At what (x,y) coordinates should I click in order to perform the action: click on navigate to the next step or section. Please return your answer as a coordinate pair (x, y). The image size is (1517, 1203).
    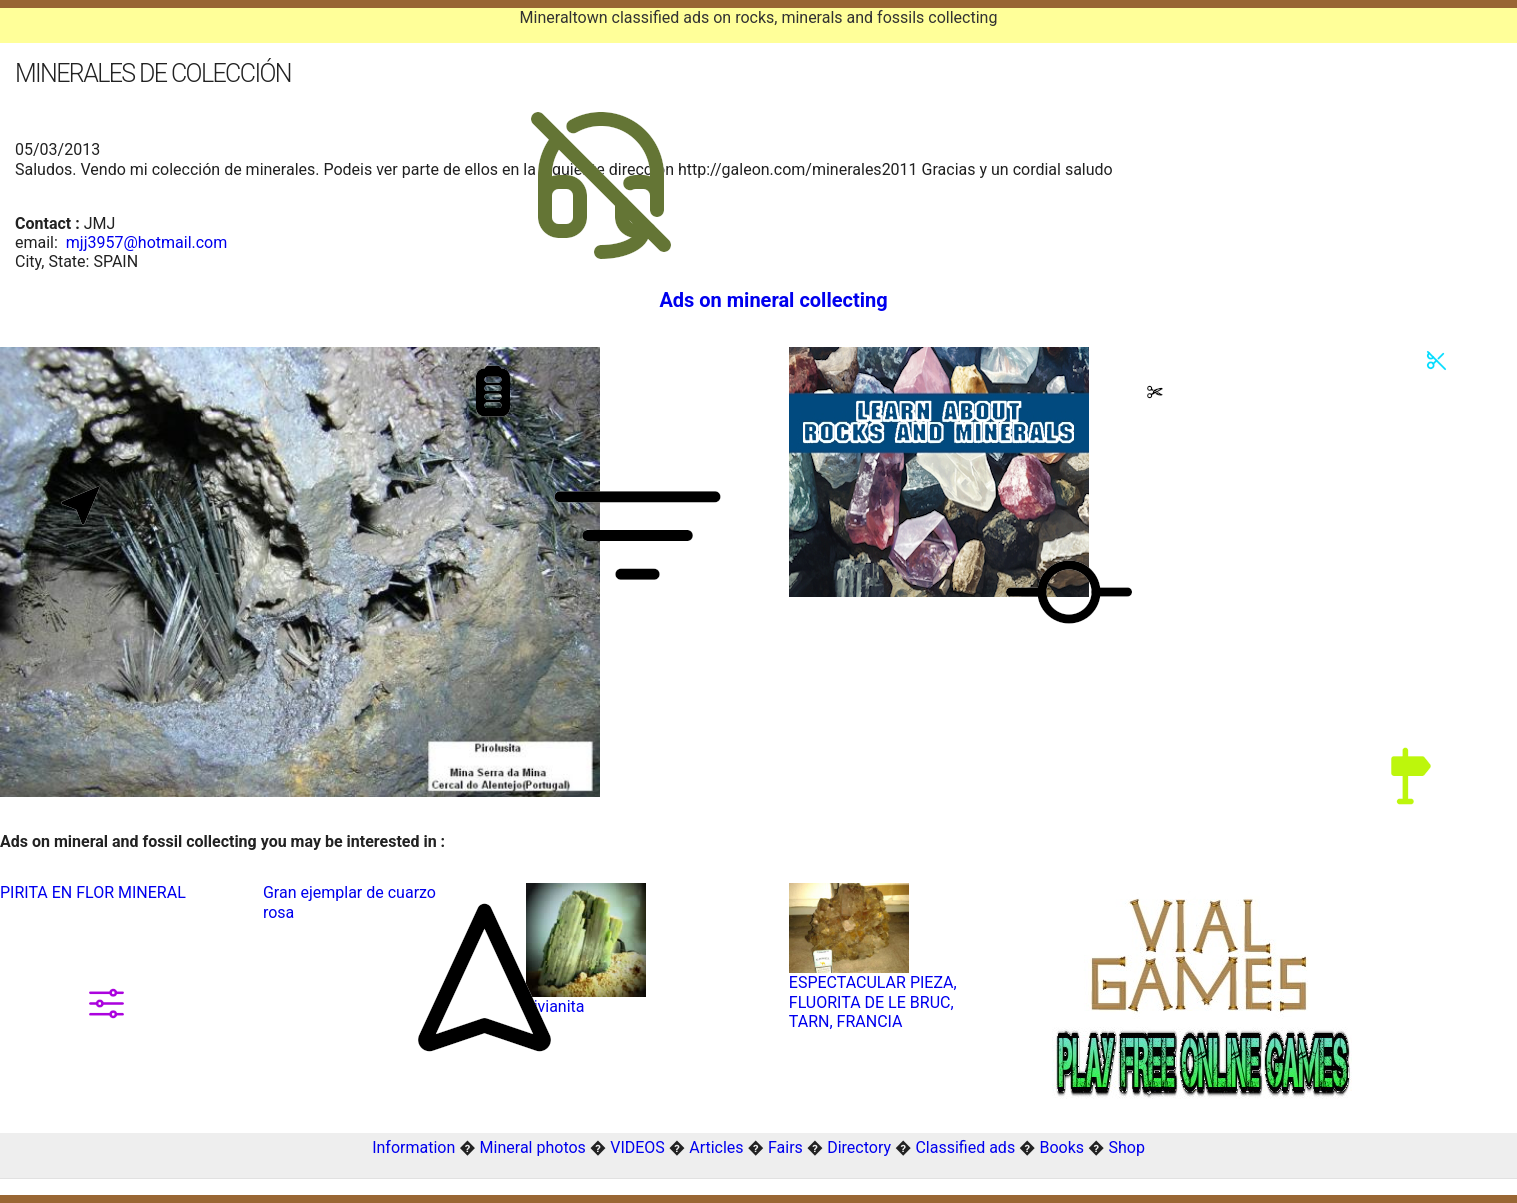
    Looking at the image, I should click on (1411, 776).